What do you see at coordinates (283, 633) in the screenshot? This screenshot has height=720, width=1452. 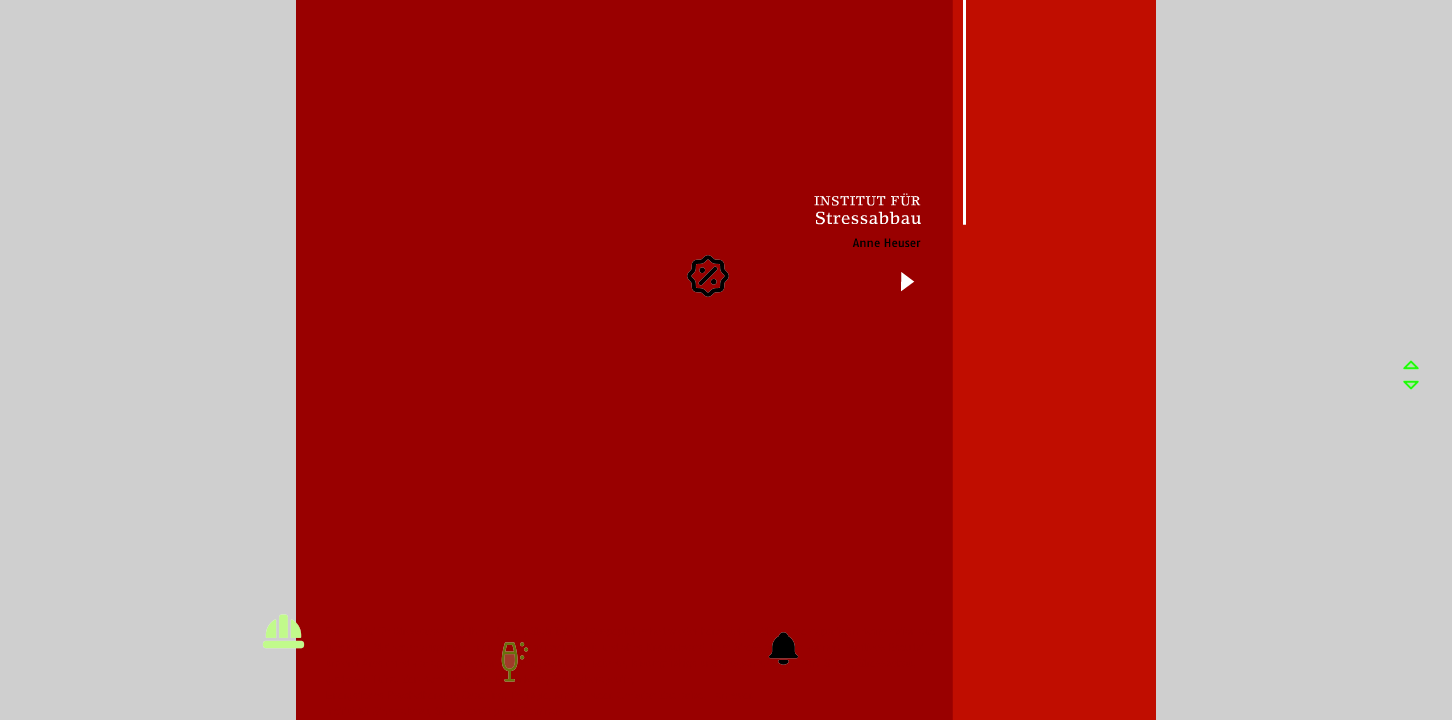 I see `access construction or work site features` at bounding box center [283, 633].